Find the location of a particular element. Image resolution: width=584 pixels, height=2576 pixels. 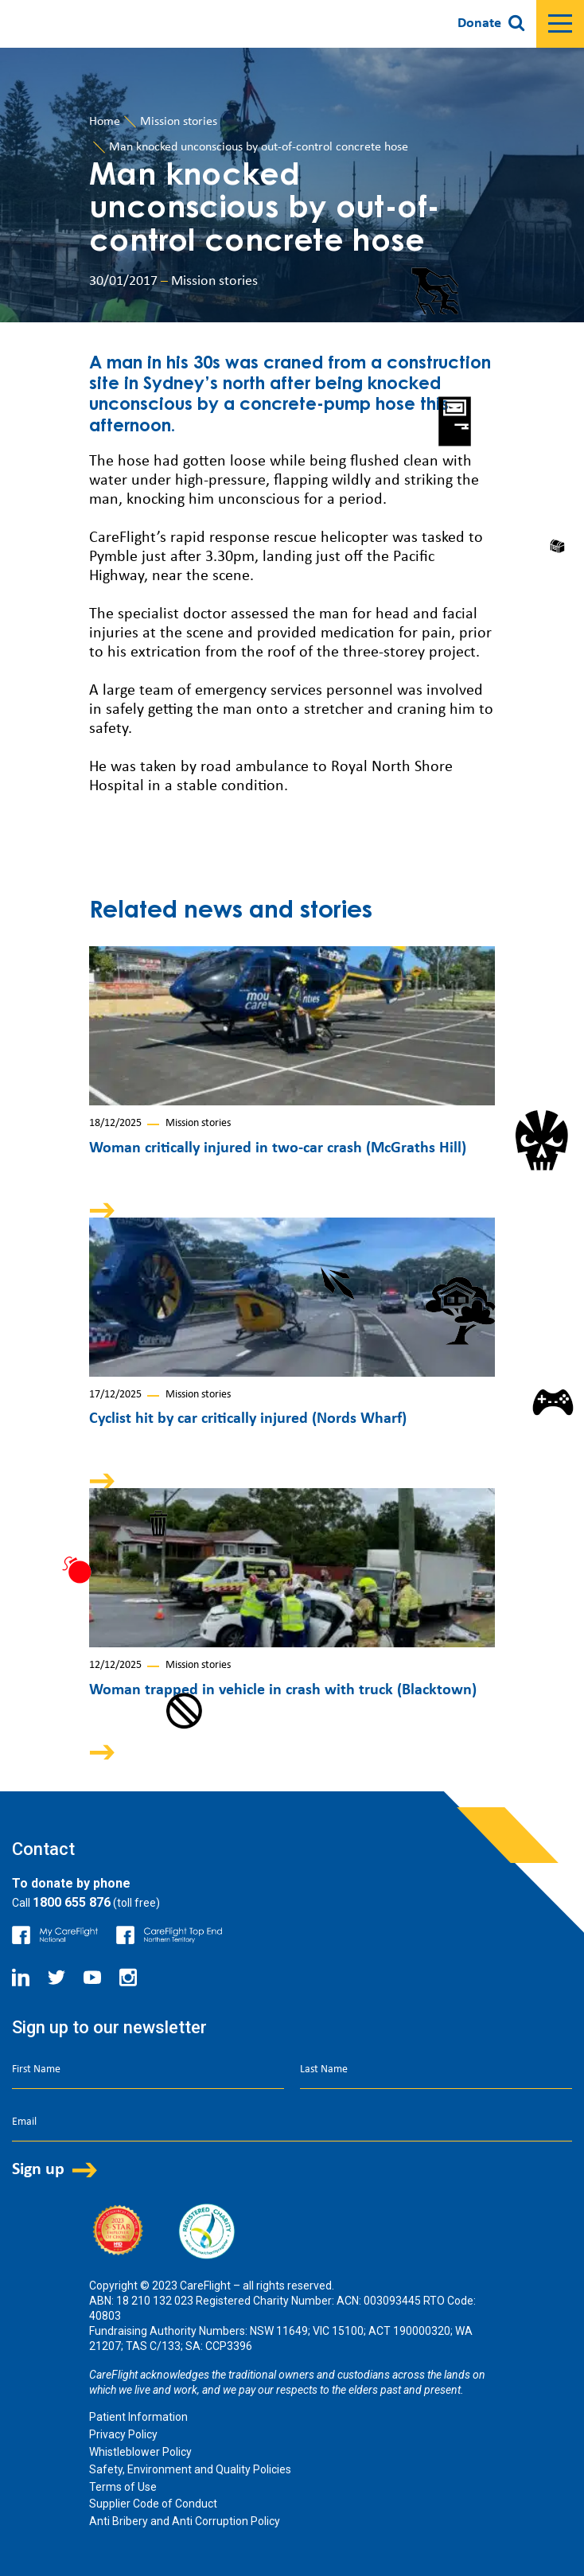

access treehouse or hideout feature is located at coordinates (461, 1310).